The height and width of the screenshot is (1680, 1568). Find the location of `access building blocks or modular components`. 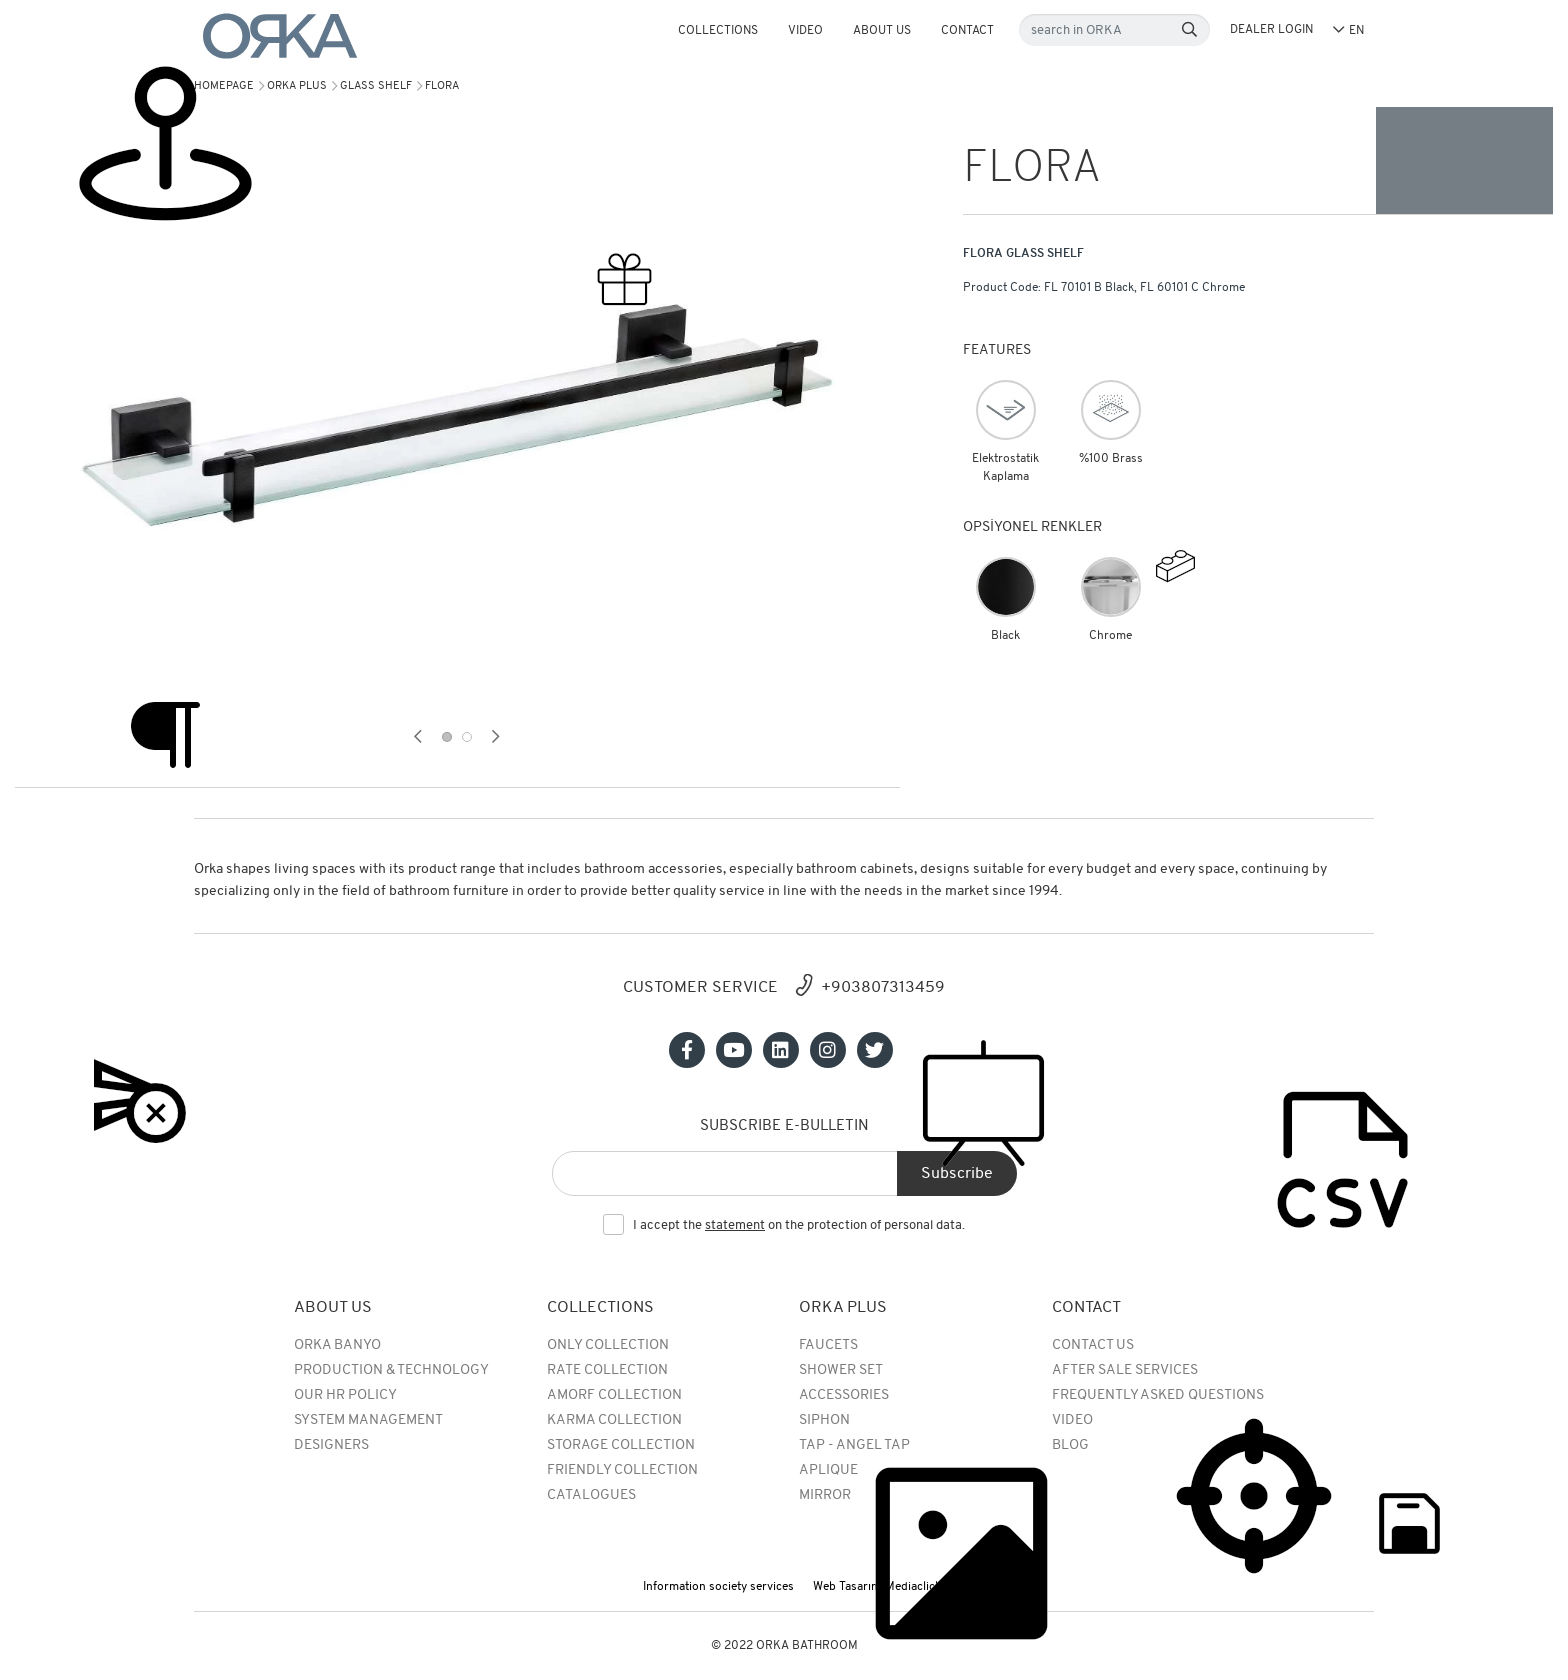

access building blocks or modular components is located at coordinates (1175, 565).